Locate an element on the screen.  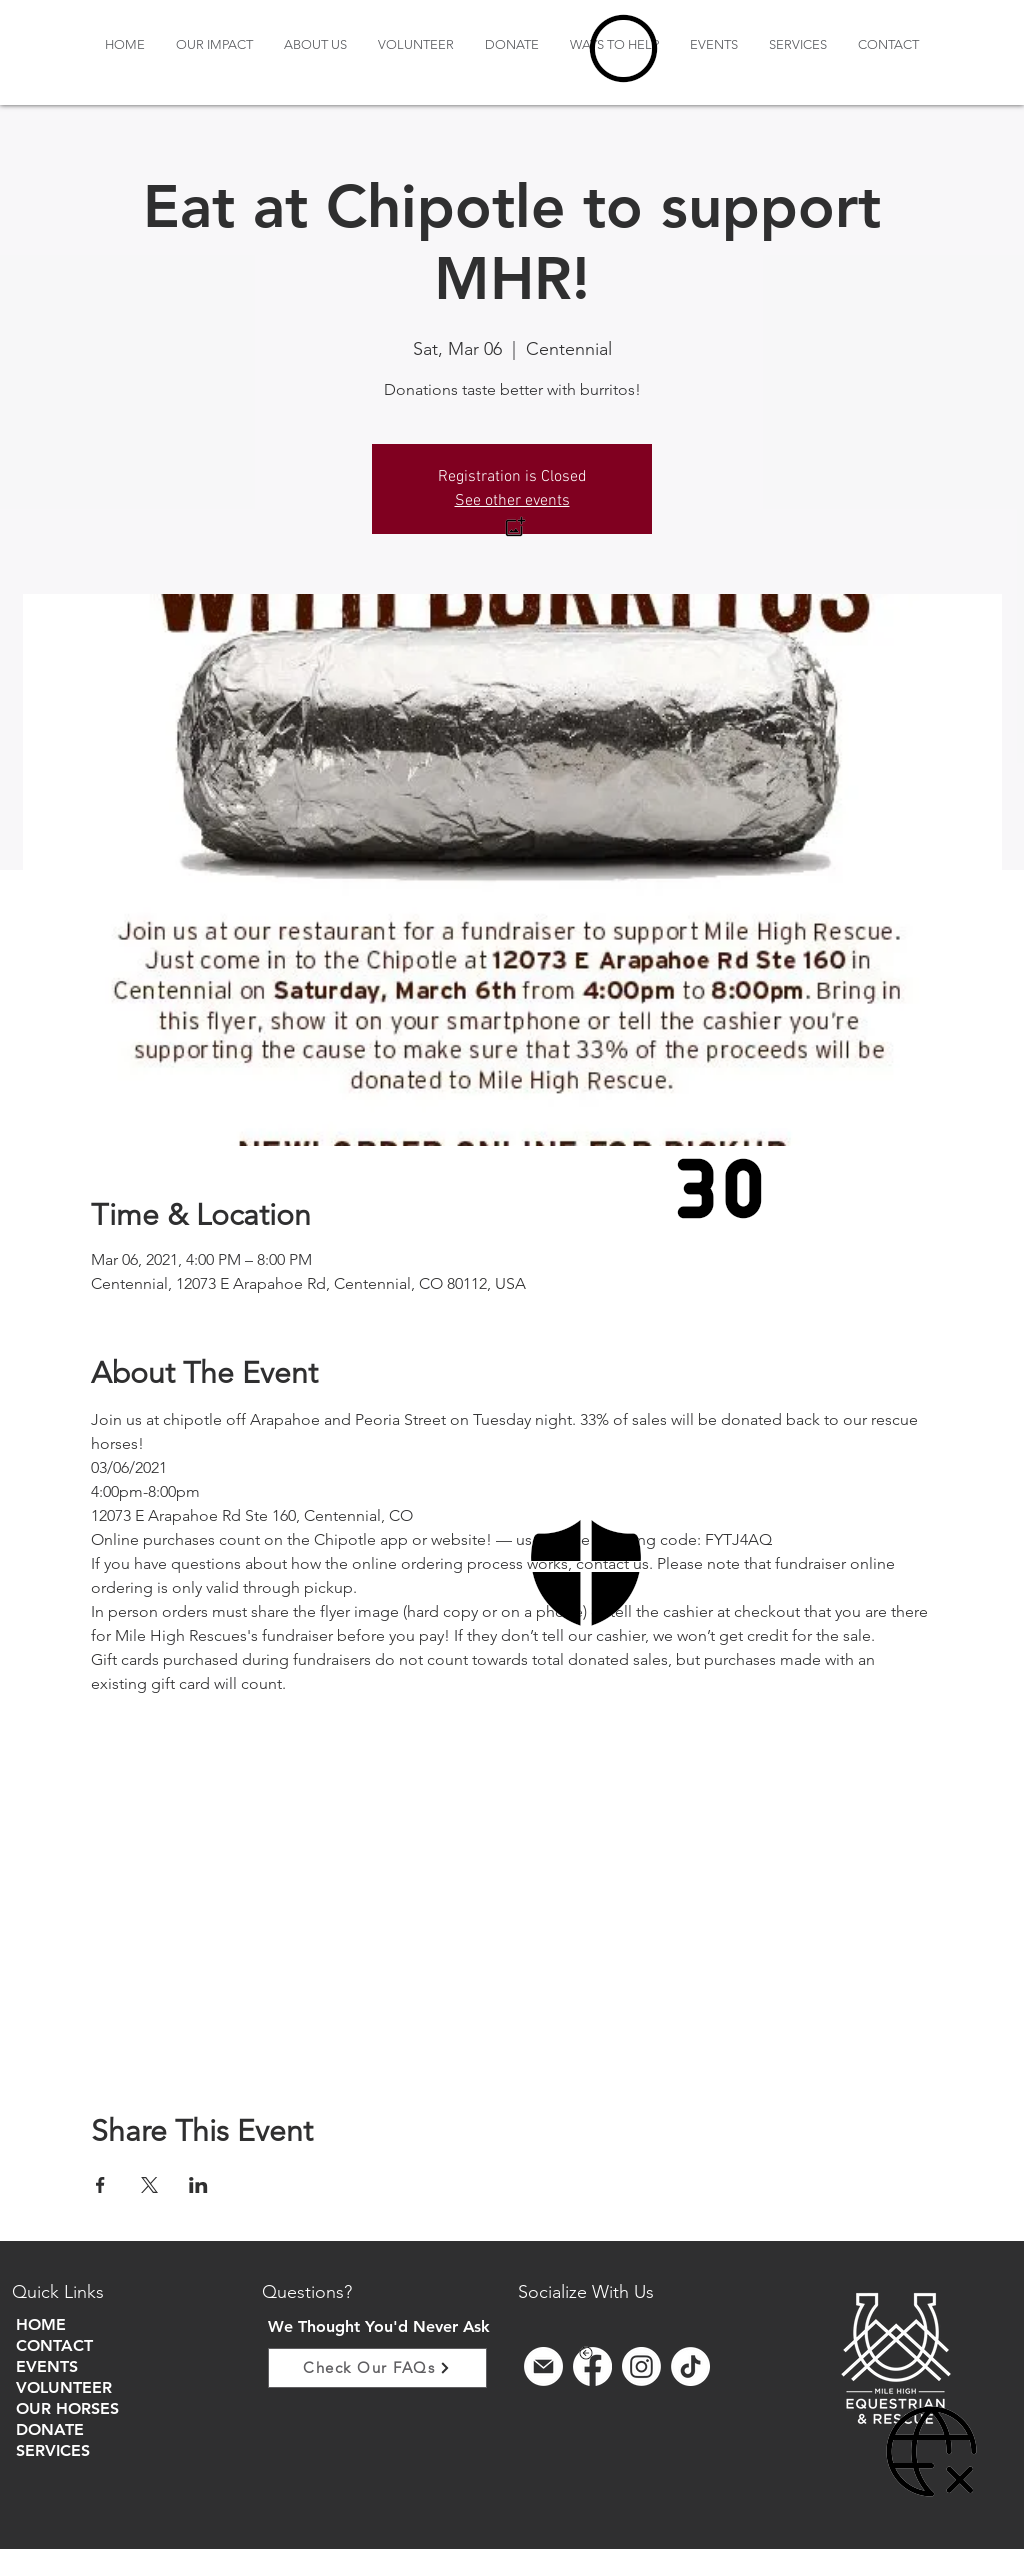
add a new photo to the gallery is located at coordinates (515, 527).